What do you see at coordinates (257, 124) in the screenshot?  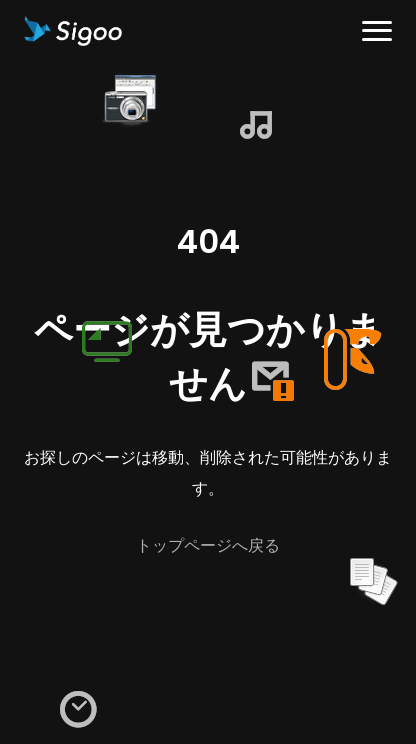 I see `open your music folder` at bounding box center [257, 124].